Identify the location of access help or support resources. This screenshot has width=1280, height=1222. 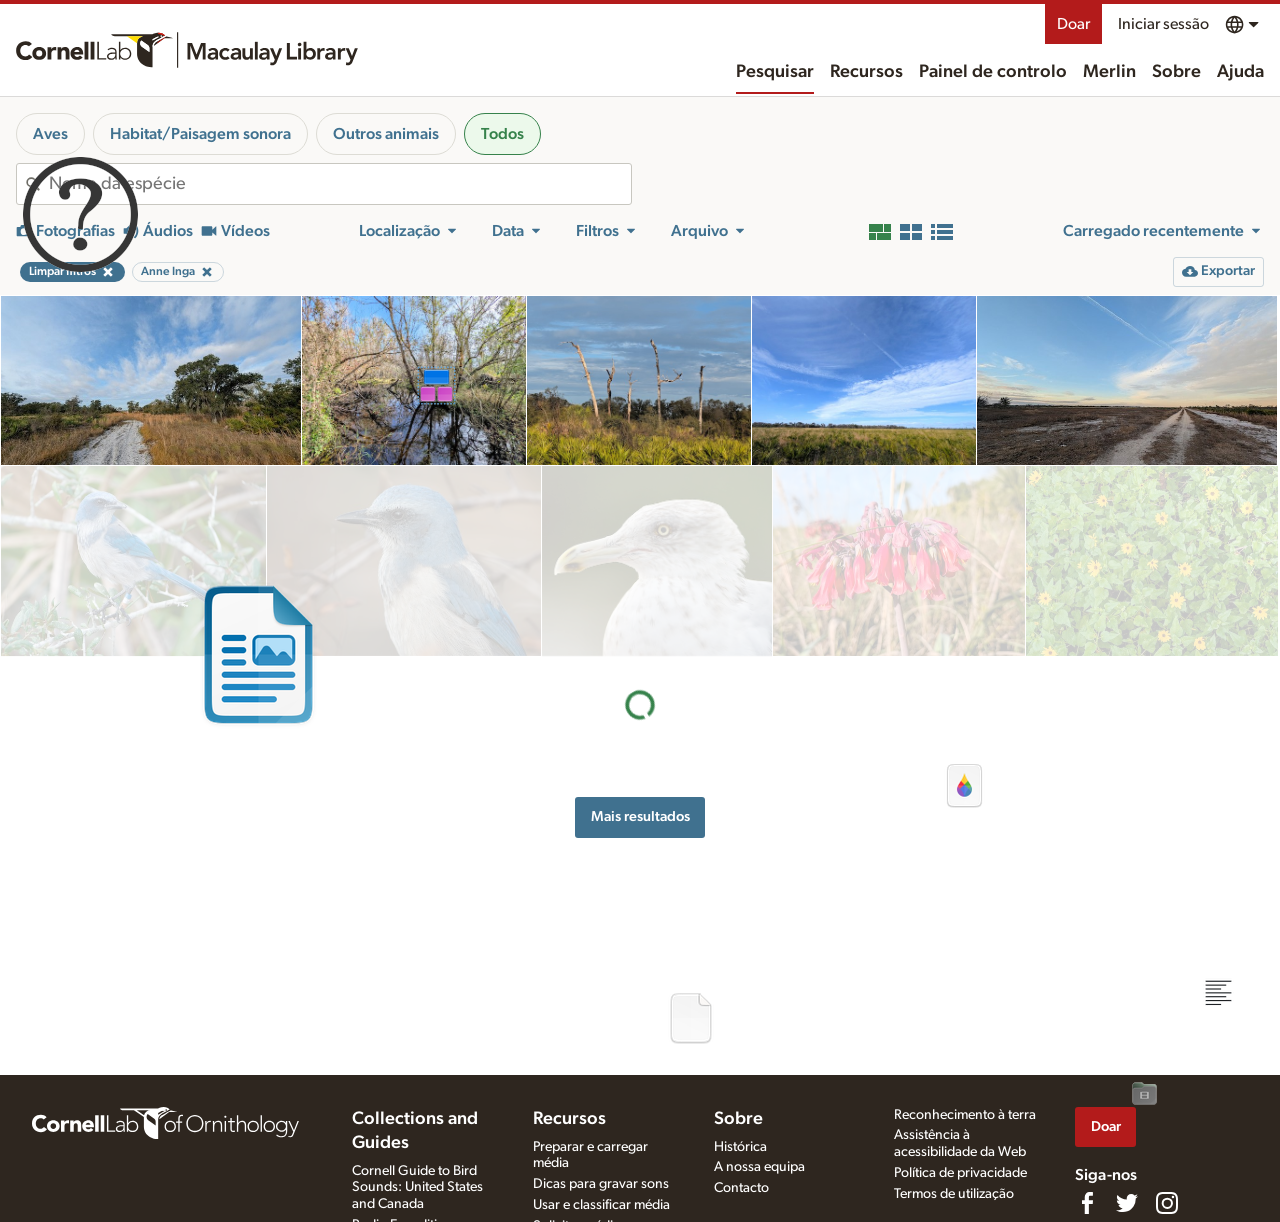
(80, 214).